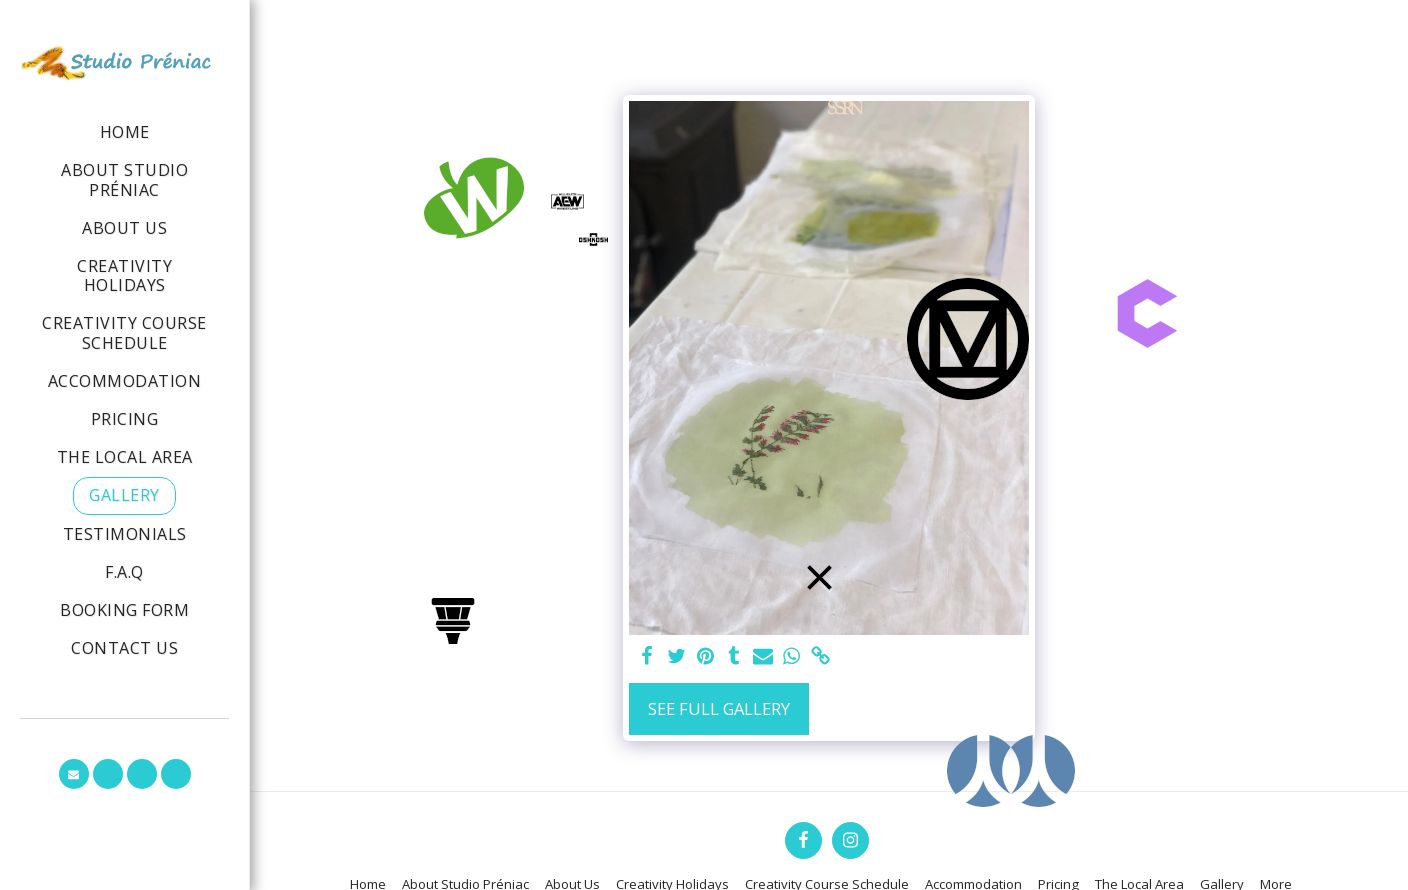 The height and width of the screenshot is (890, 1408). Describe the element at coordinates (567, 201) in the screenshot. I see `visit the All Elite Wrestling website` at that location.